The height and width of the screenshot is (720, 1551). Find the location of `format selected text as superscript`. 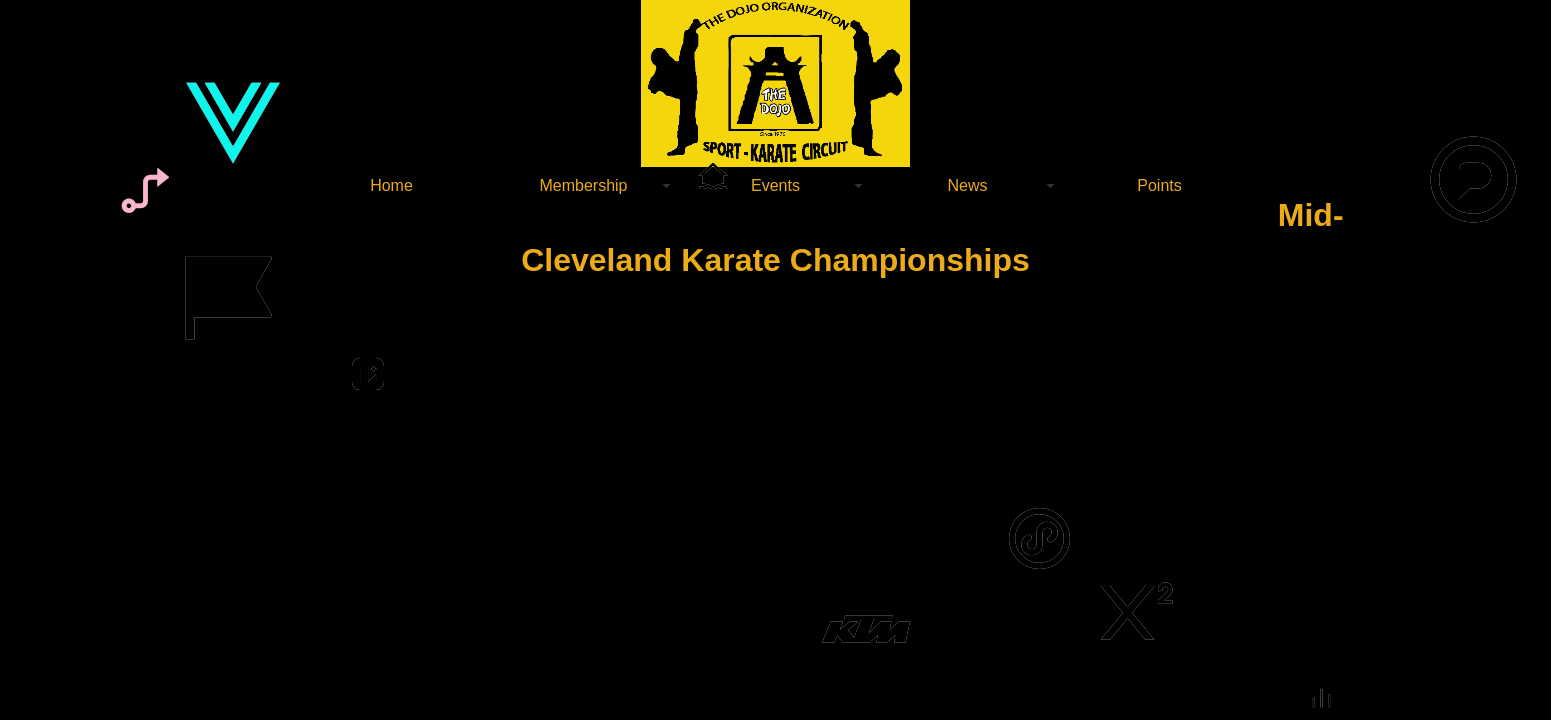

format selected text as superscript is located at coordinates (1133, 611).